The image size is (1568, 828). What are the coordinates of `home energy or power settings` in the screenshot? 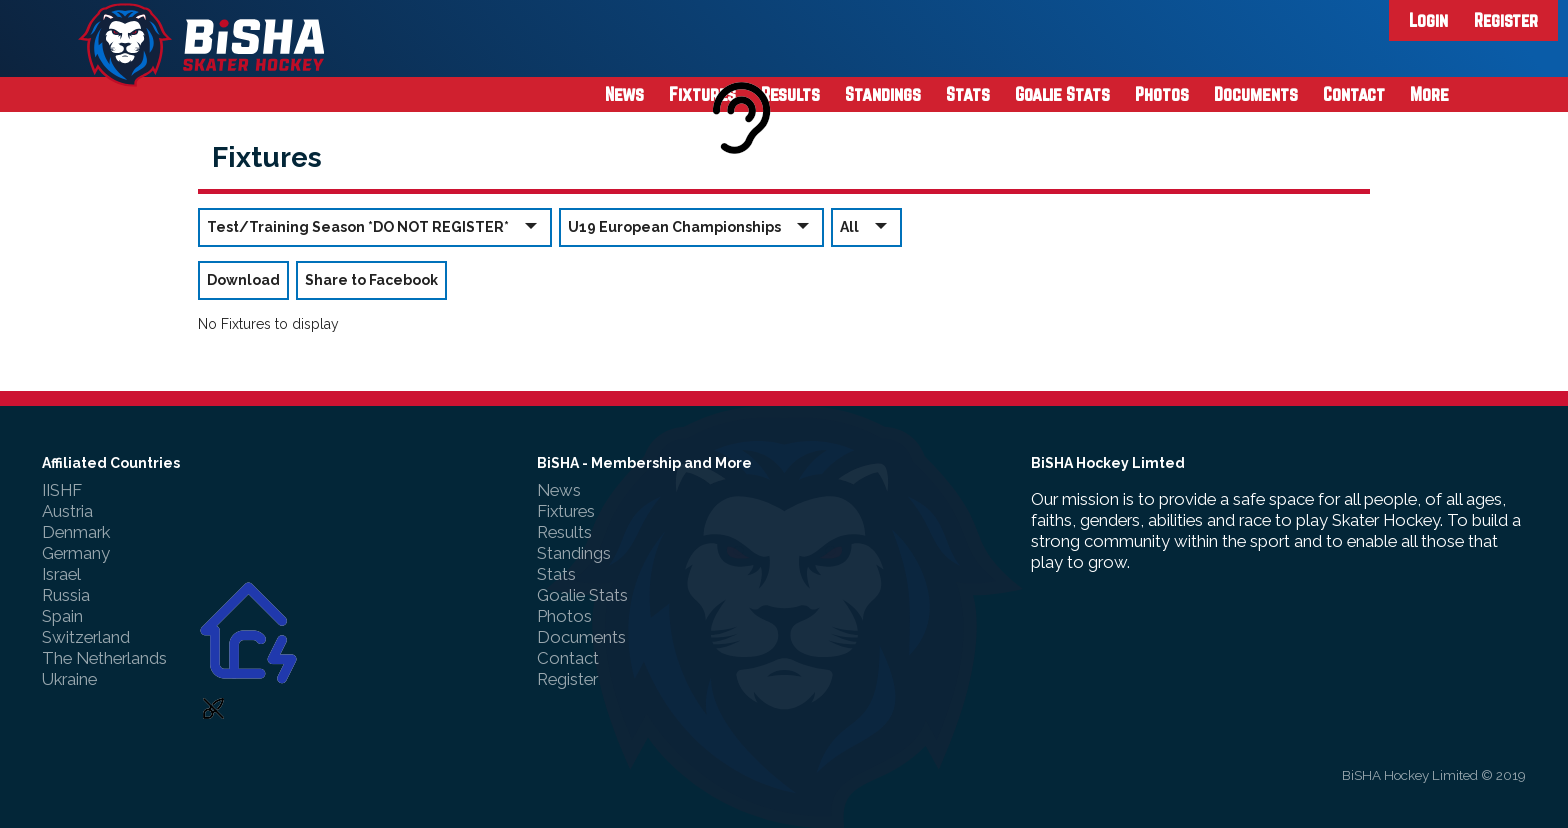 It's located at (248, 630).